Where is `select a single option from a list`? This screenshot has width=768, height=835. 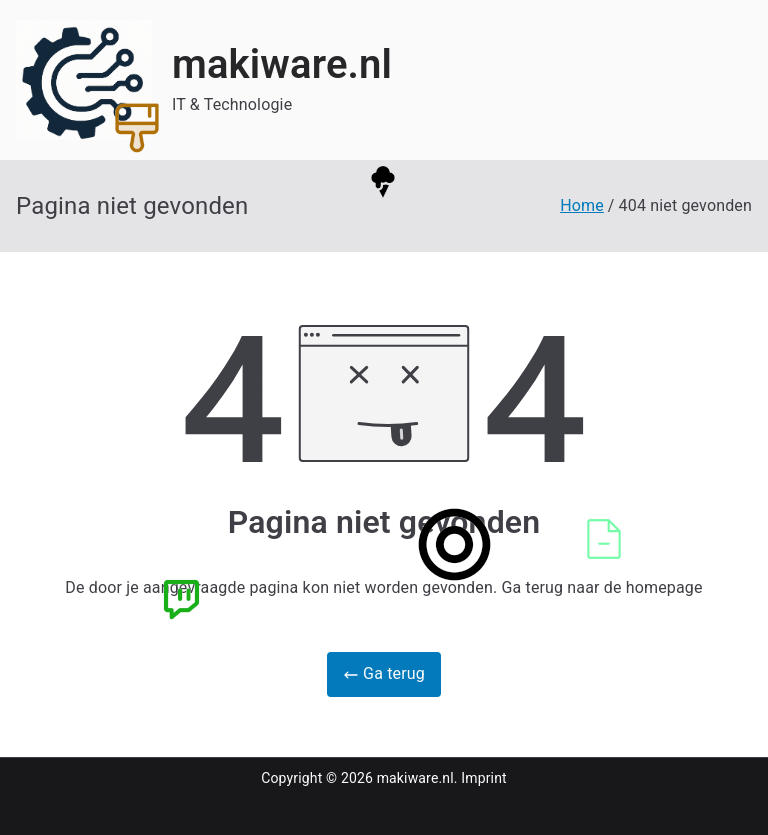
select a single option from a list is located at coordinates (454, 544).